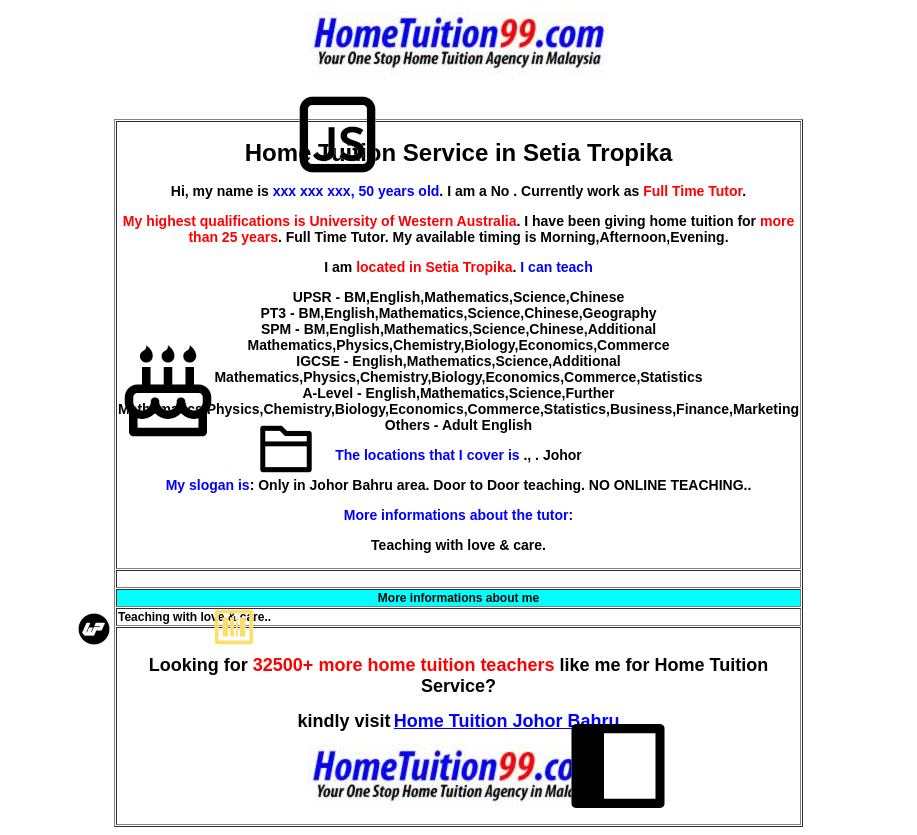  I want to click on toggle the sidebar panel, so click(618, 766).